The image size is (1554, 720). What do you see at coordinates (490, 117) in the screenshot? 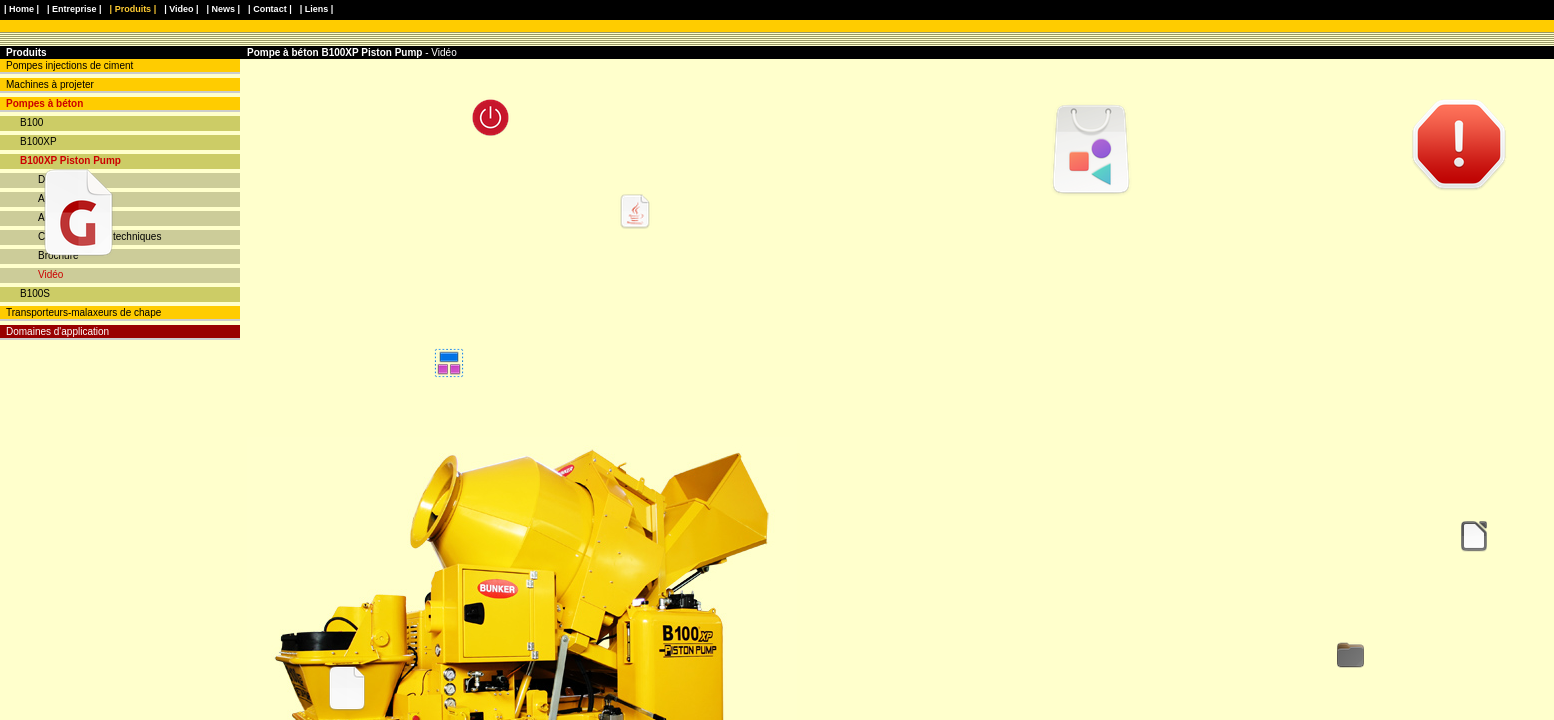
I see `shut down or power off the system` at bounding box center [490, 117].